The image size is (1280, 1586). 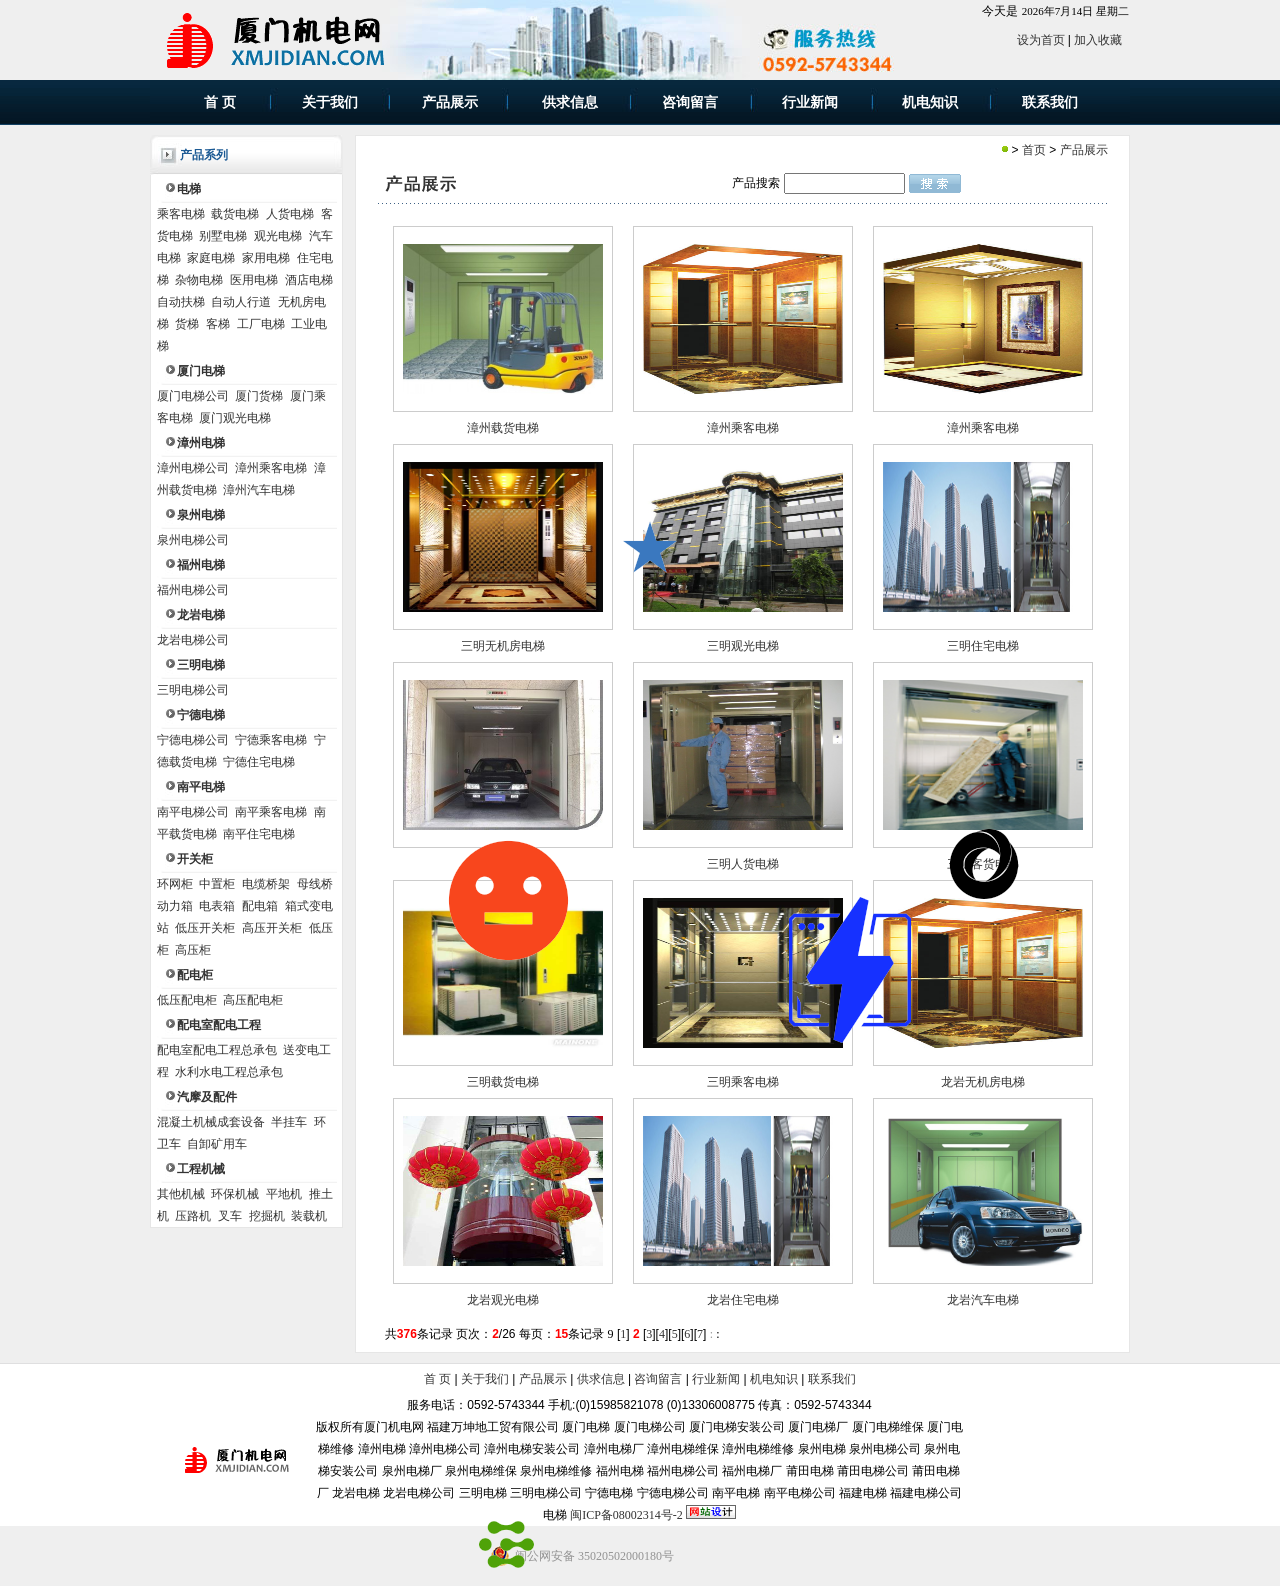 What do you see at coordinates (984, 864) in the screenshot?
I see `activeloop brand logo` at bounding box center [984, 864].